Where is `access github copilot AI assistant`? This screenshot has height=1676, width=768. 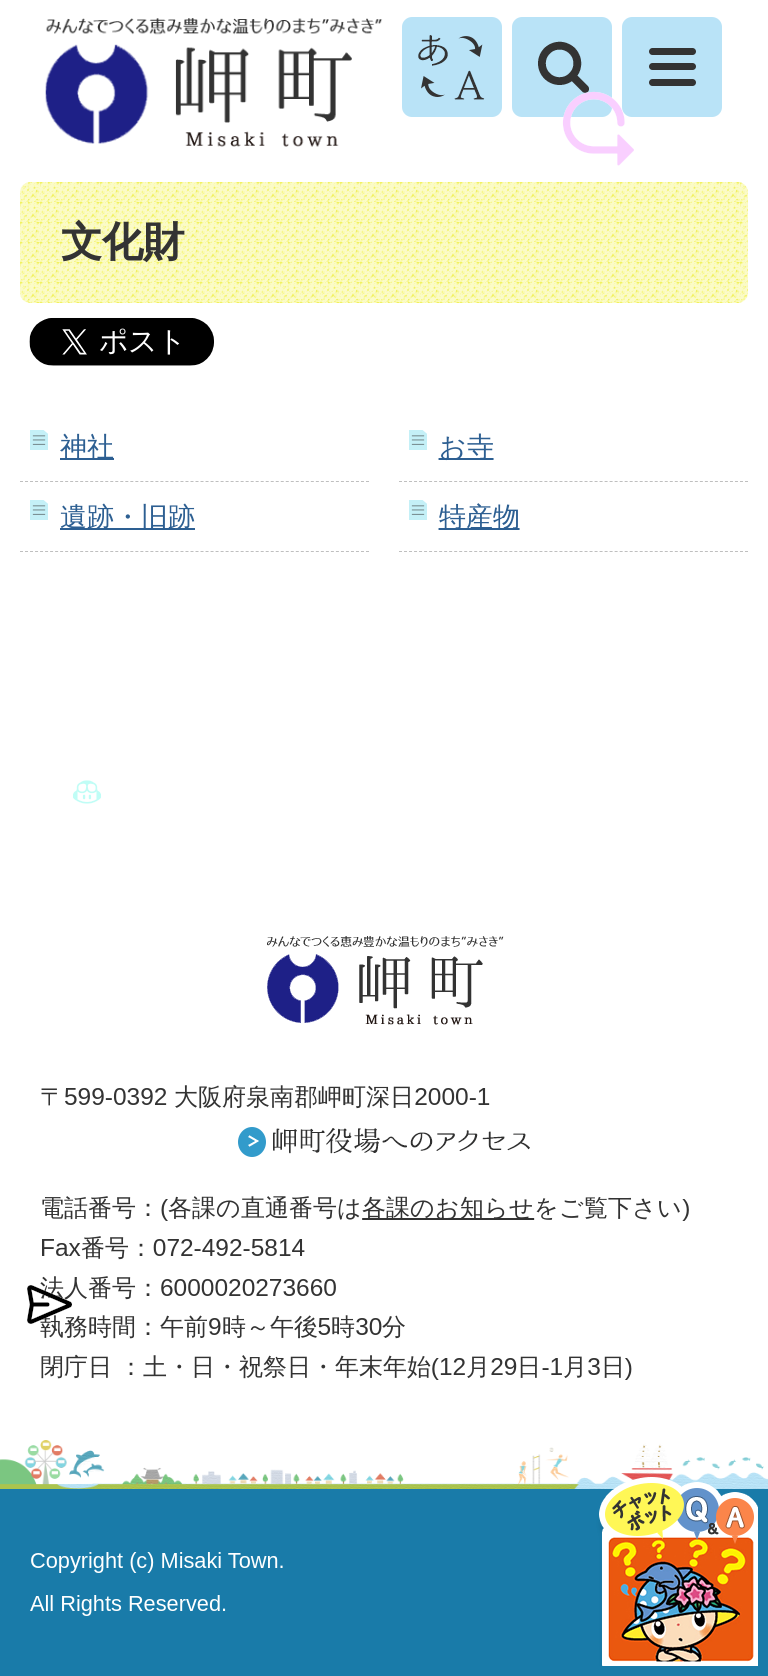 access github copilot AI assistant is located at coordinates (87, 792).